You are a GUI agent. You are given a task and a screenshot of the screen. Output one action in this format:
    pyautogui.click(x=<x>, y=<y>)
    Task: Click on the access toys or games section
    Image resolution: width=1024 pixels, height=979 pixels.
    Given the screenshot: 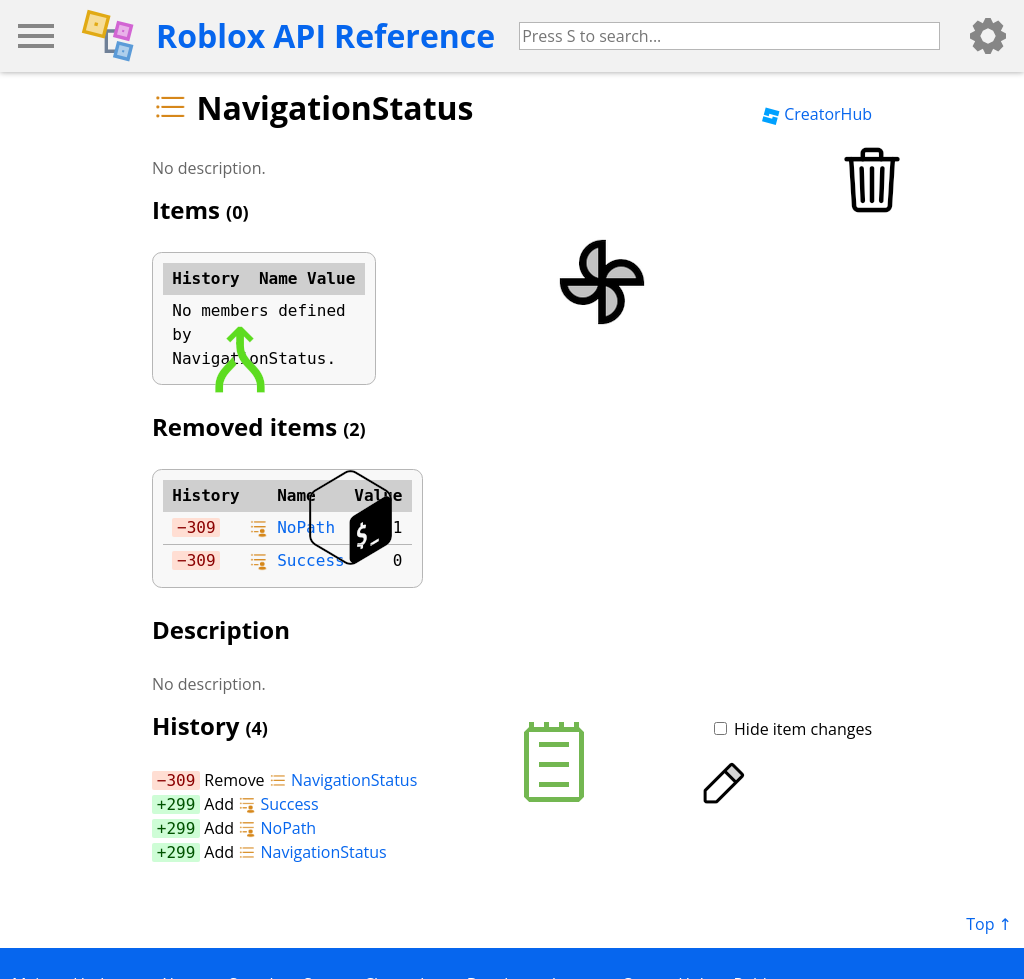 What is the action you would take?
    pyautogui.click(x=602, y=282)
    